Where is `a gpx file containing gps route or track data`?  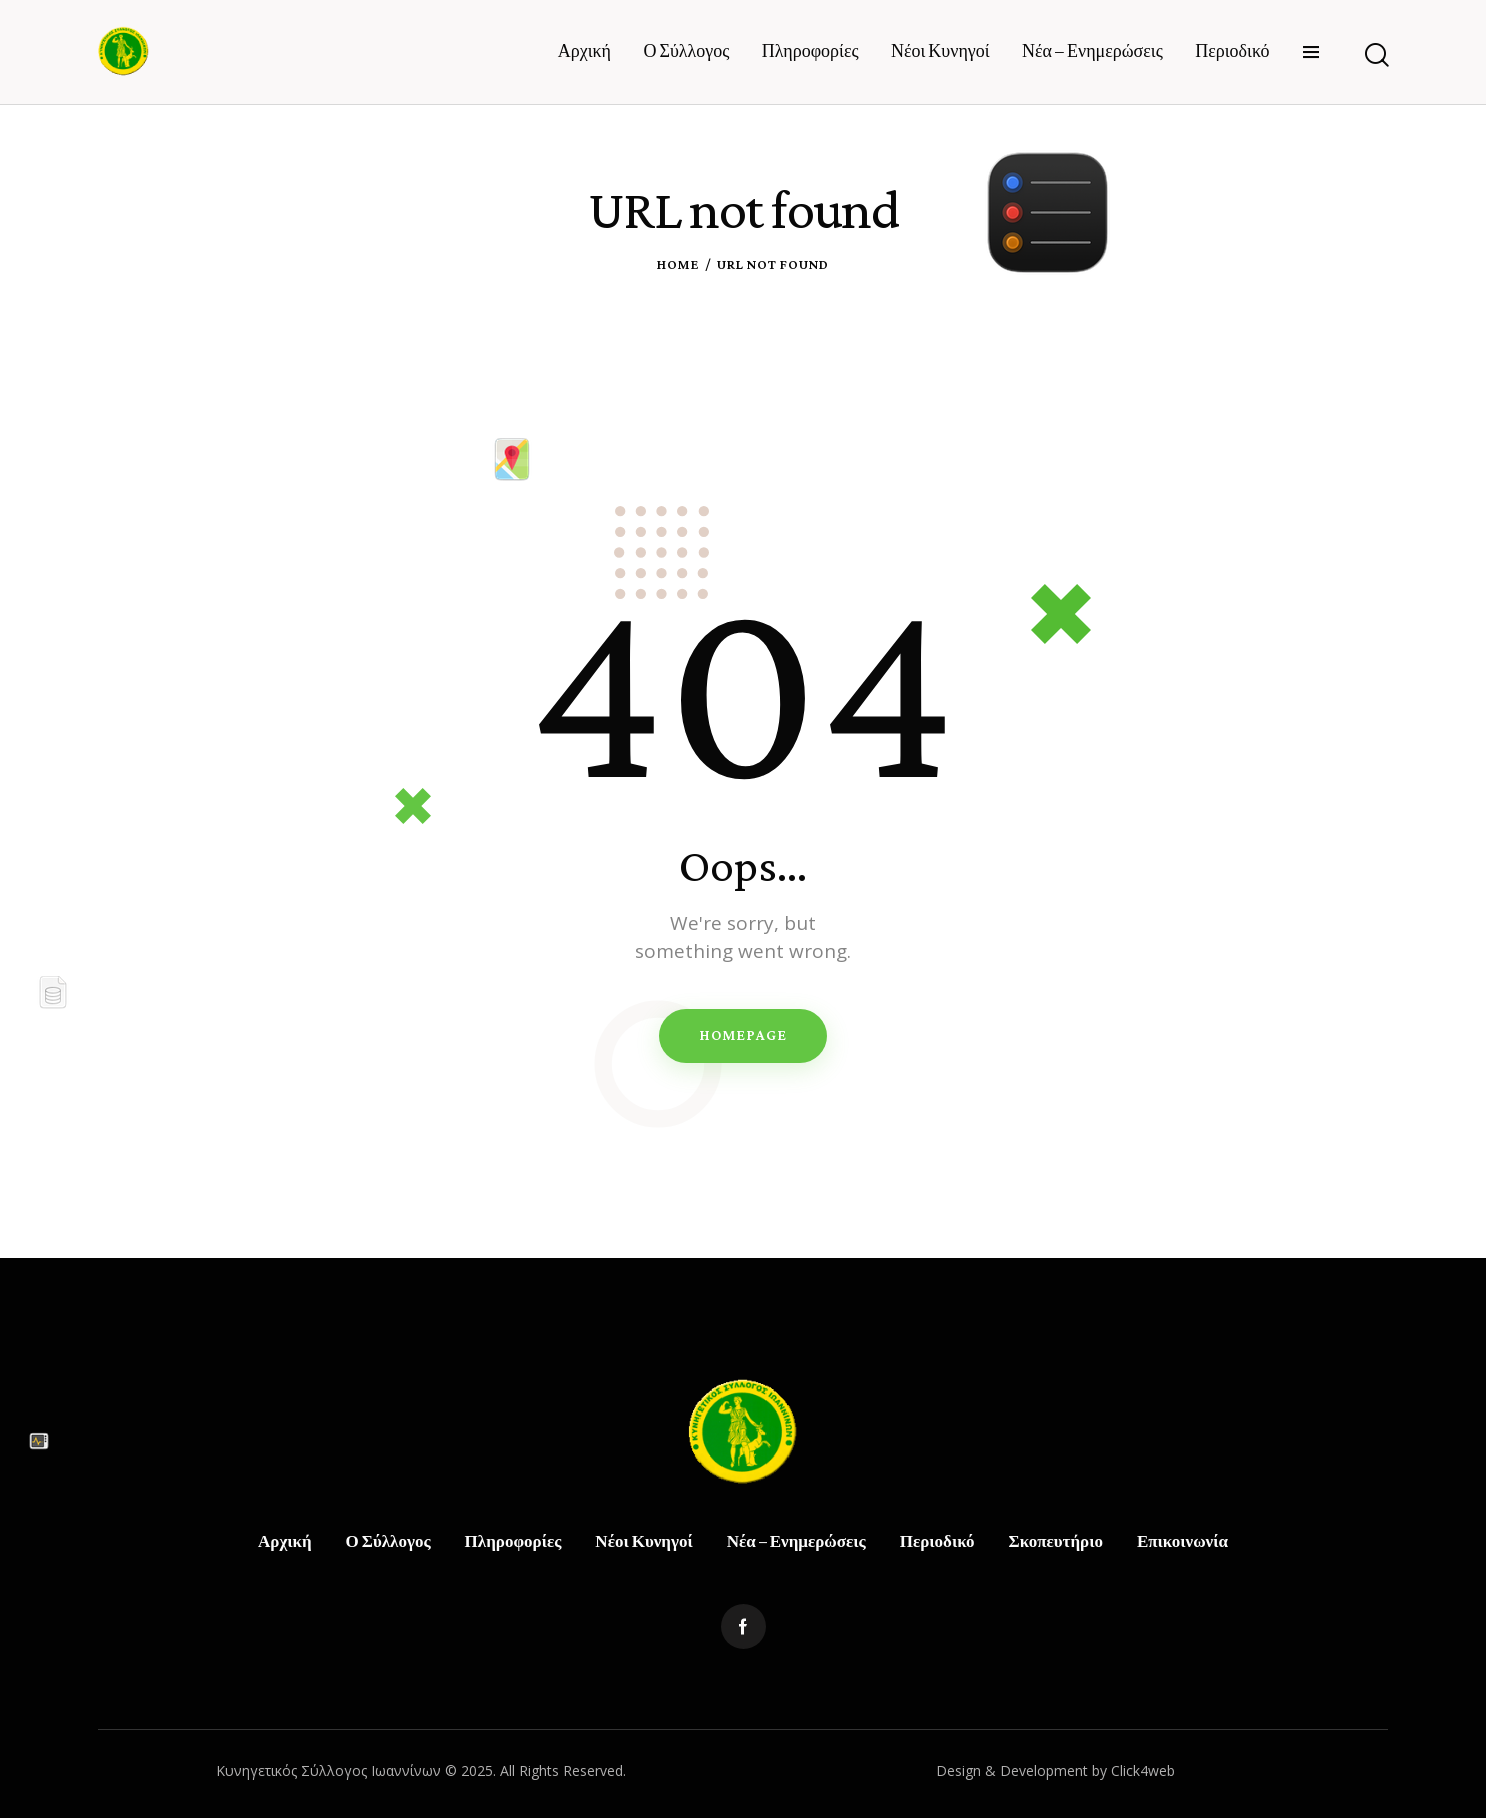
a gpx file containing gps route or track data is located at coordinates (512, 459).